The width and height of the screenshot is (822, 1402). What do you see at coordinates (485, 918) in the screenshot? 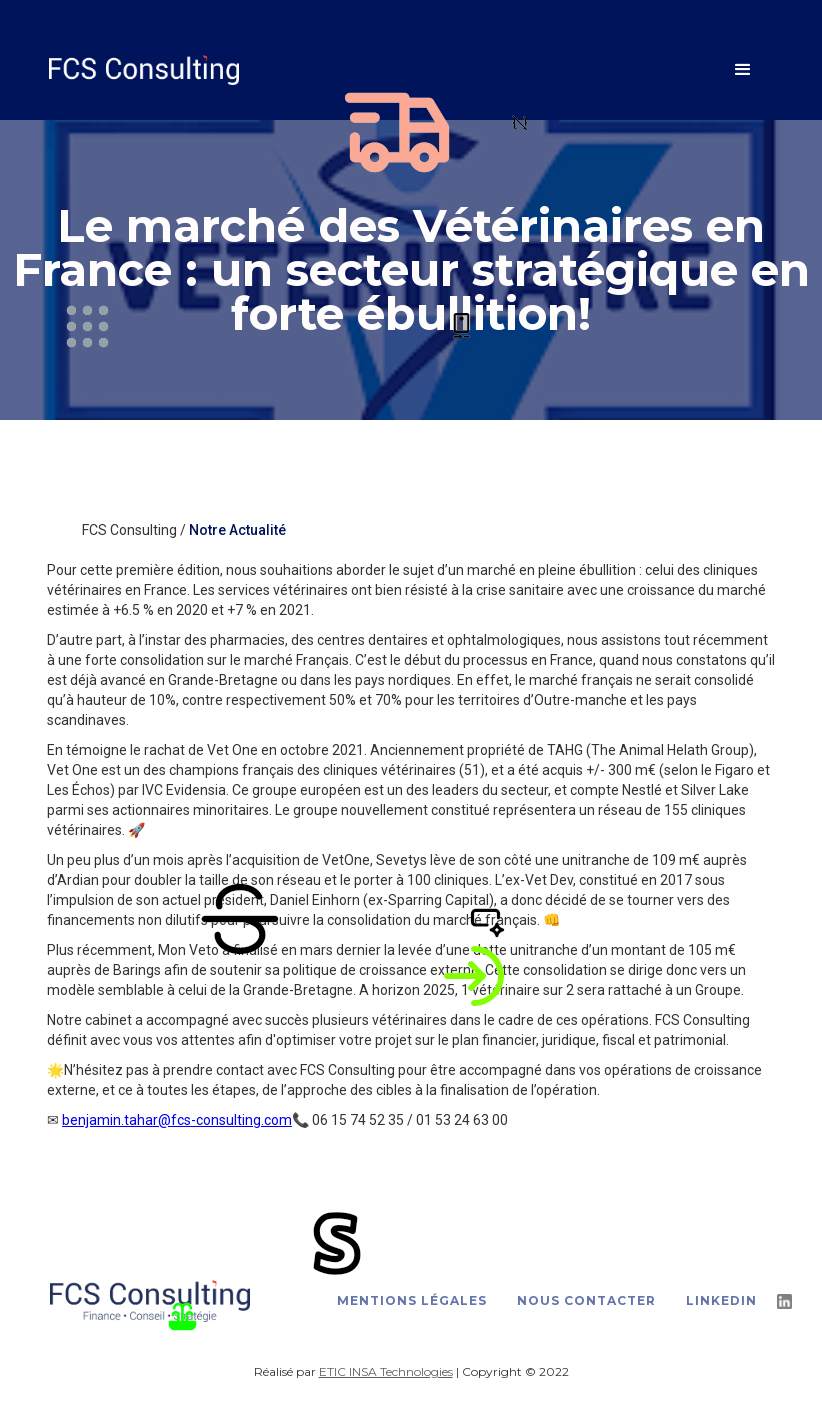
I see `enable AI-assisted text input` at bounding box center [485, 918].